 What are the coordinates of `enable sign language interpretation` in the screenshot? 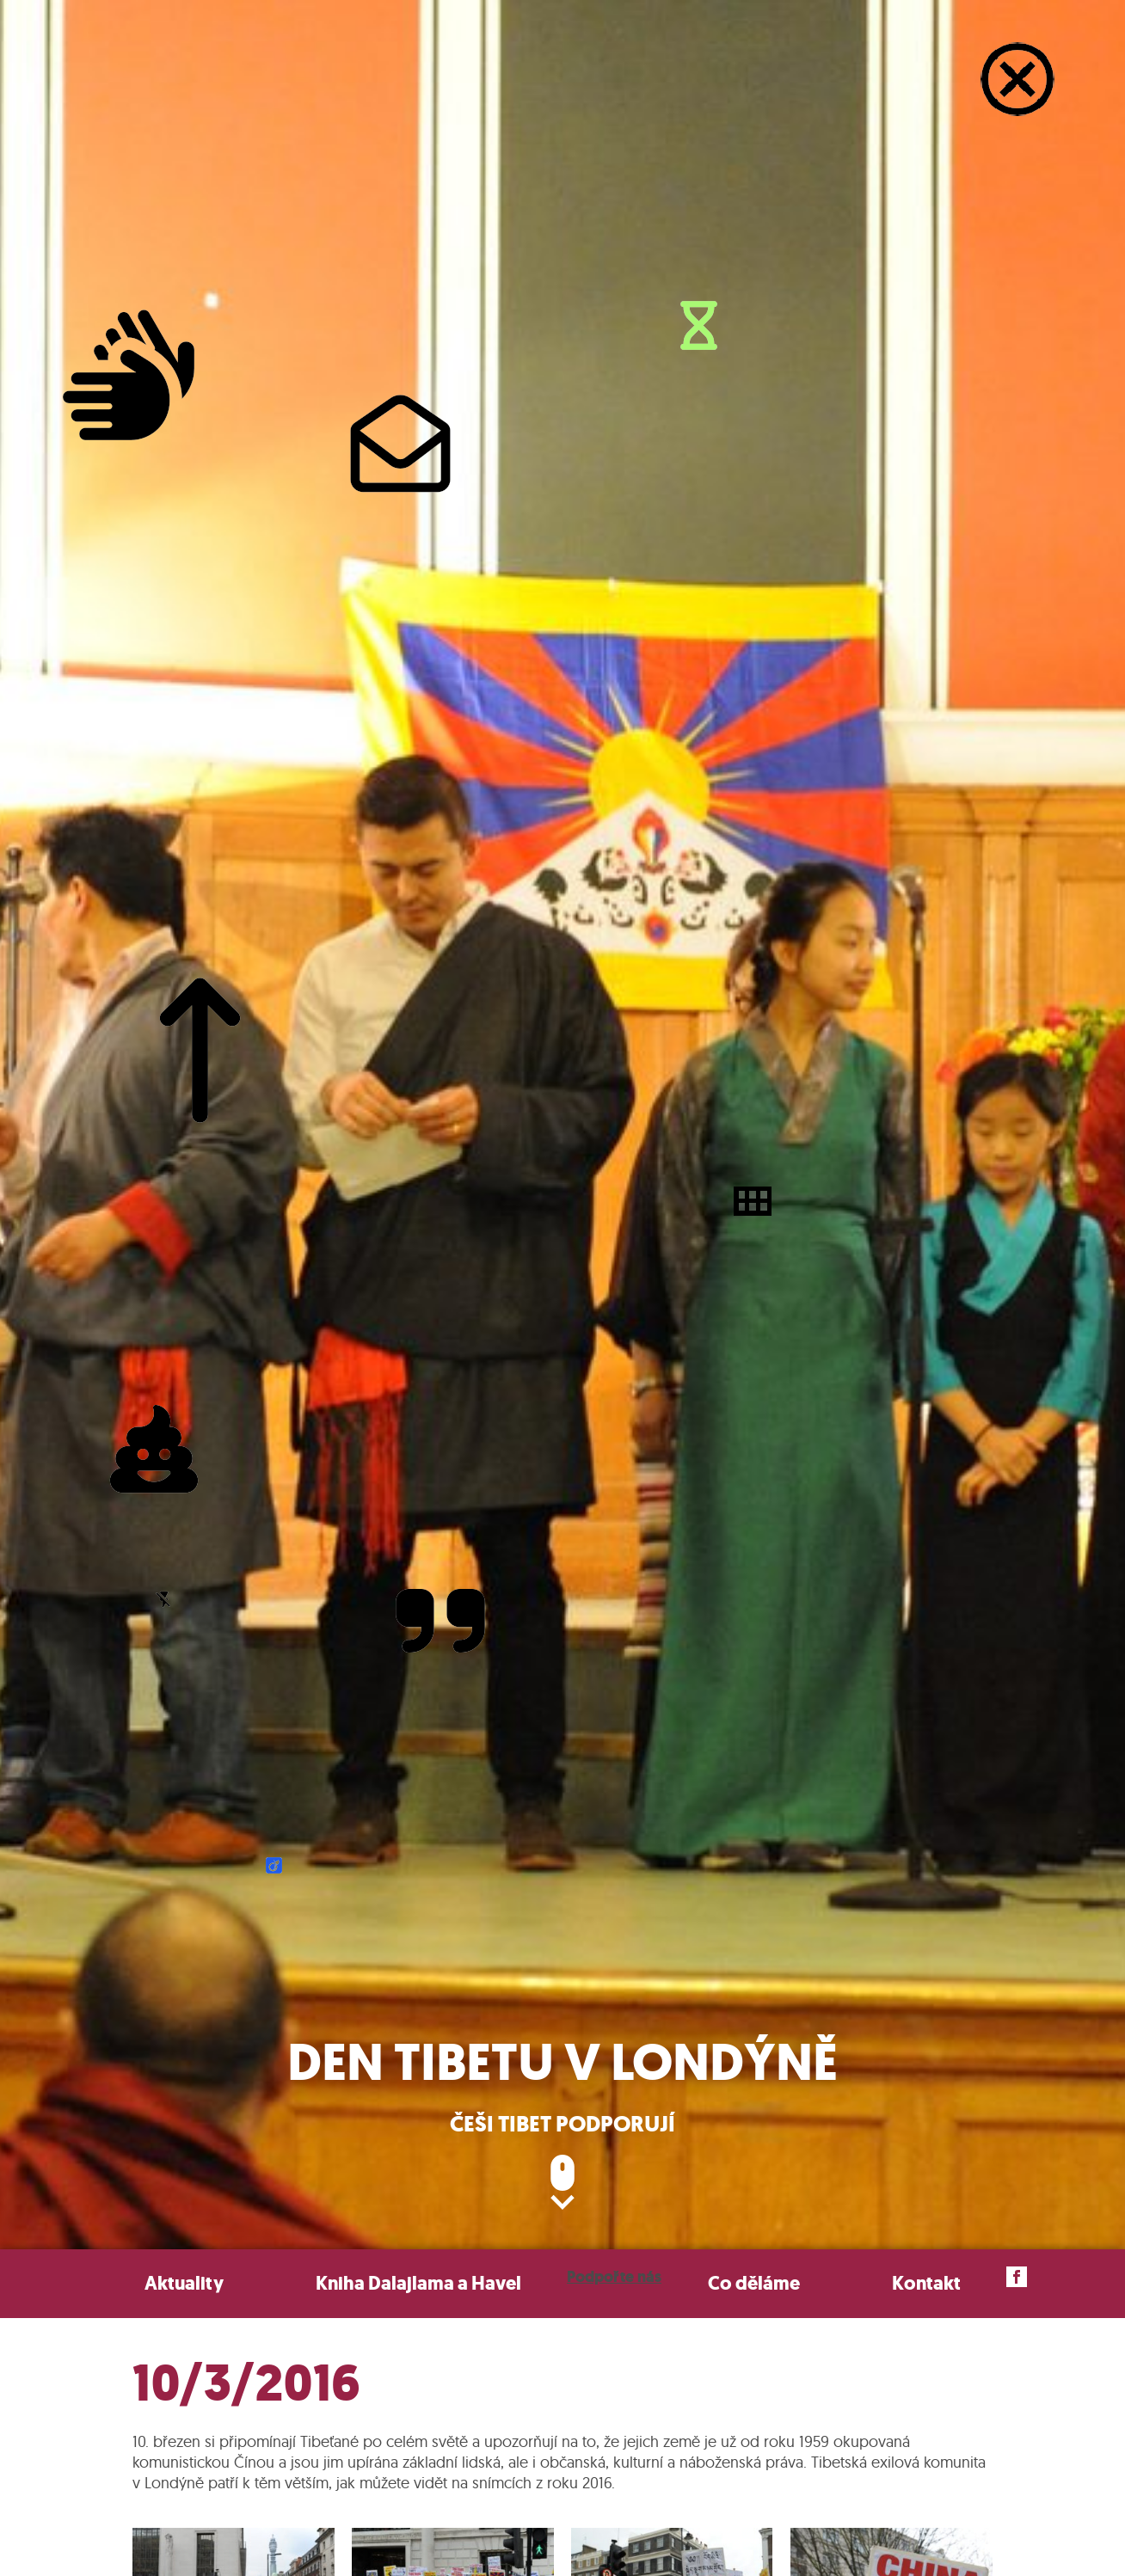 It's located at (128, 374).